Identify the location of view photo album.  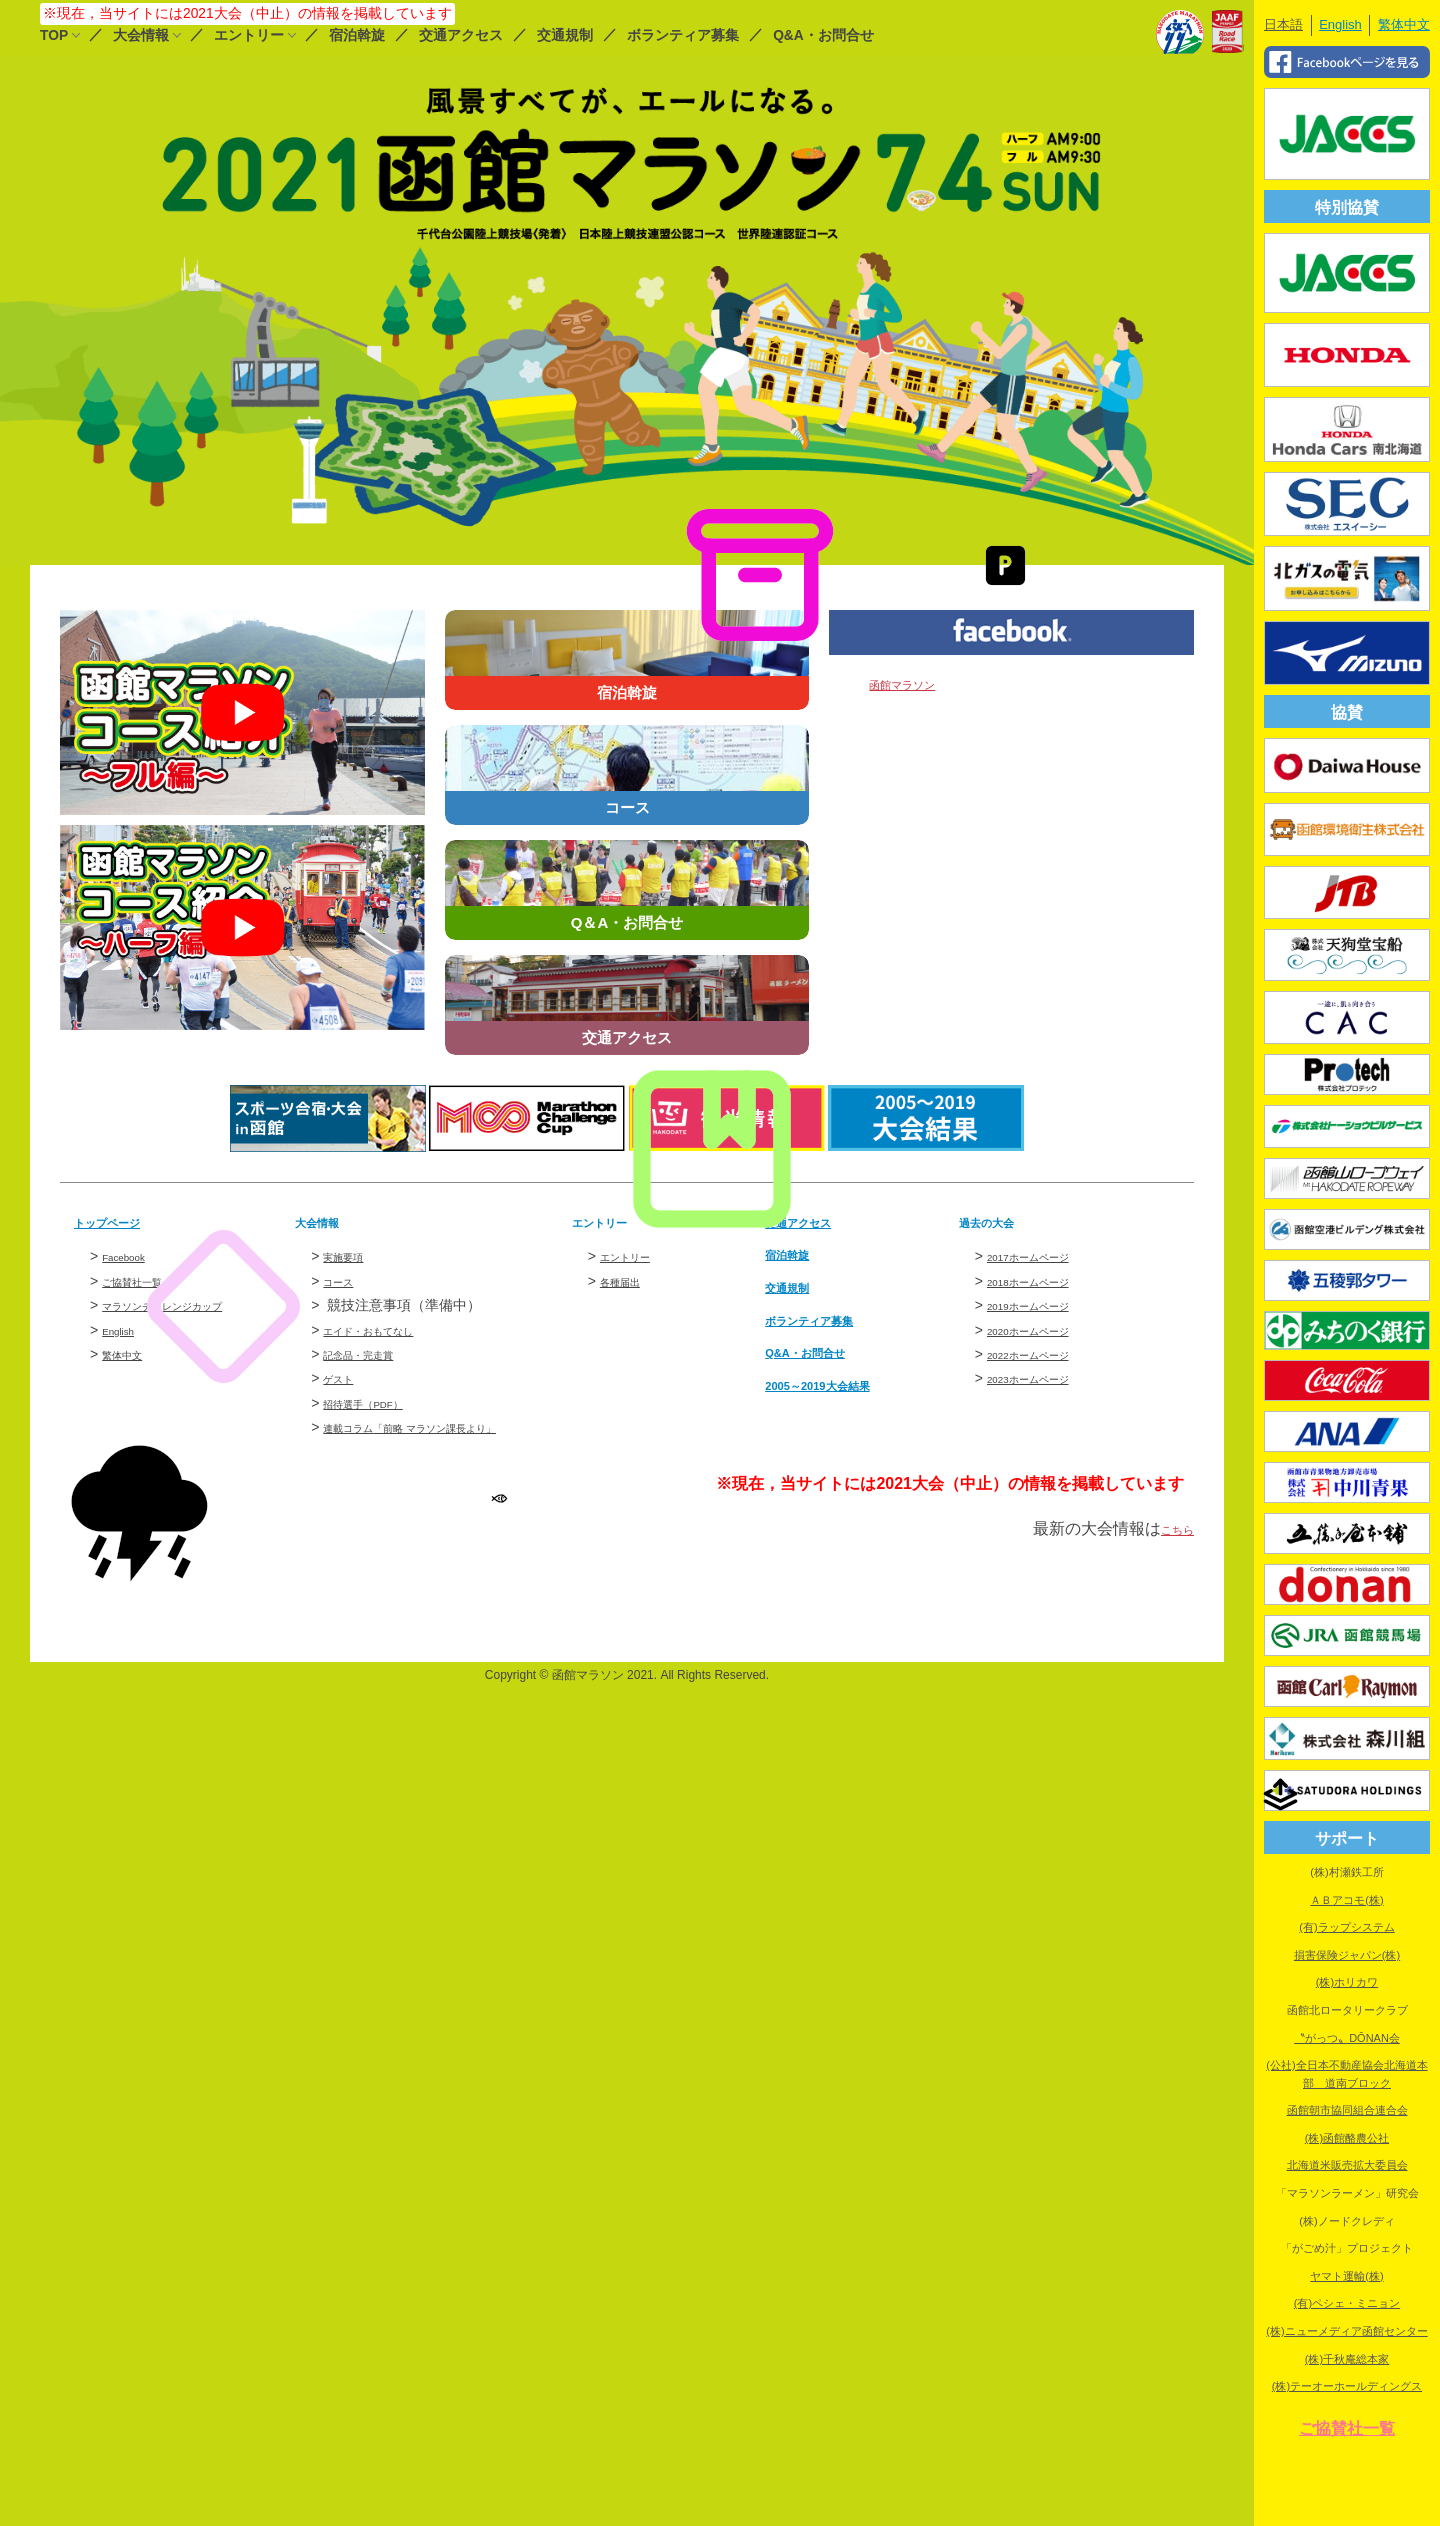
(712, 1149).